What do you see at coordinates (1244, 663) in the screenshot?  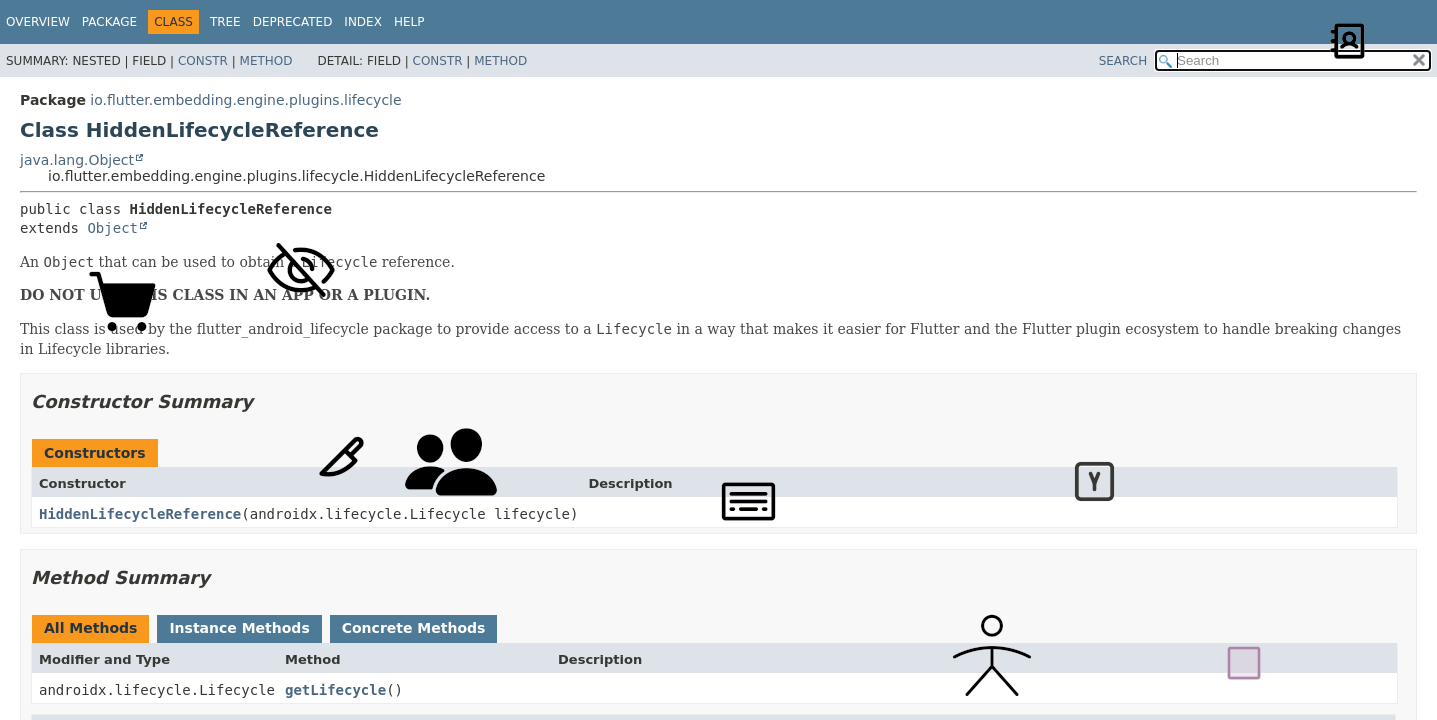 I see `stop media playback` at bounding box center [1244, 663].